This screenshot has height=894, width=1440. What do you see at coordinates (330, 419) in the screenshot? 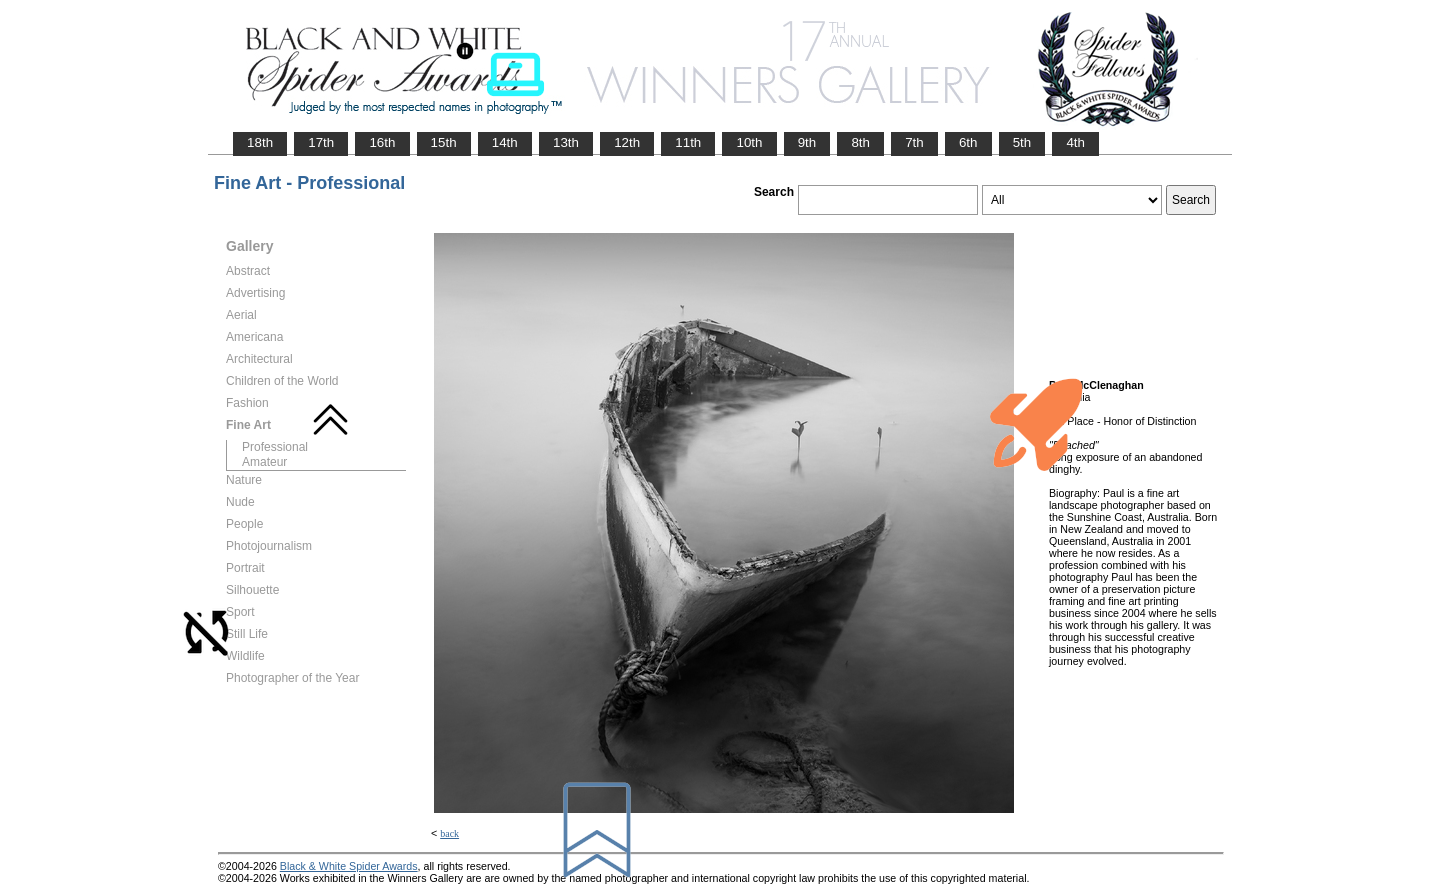
I see `scroll to top of page` at bounding box center [330, 419].